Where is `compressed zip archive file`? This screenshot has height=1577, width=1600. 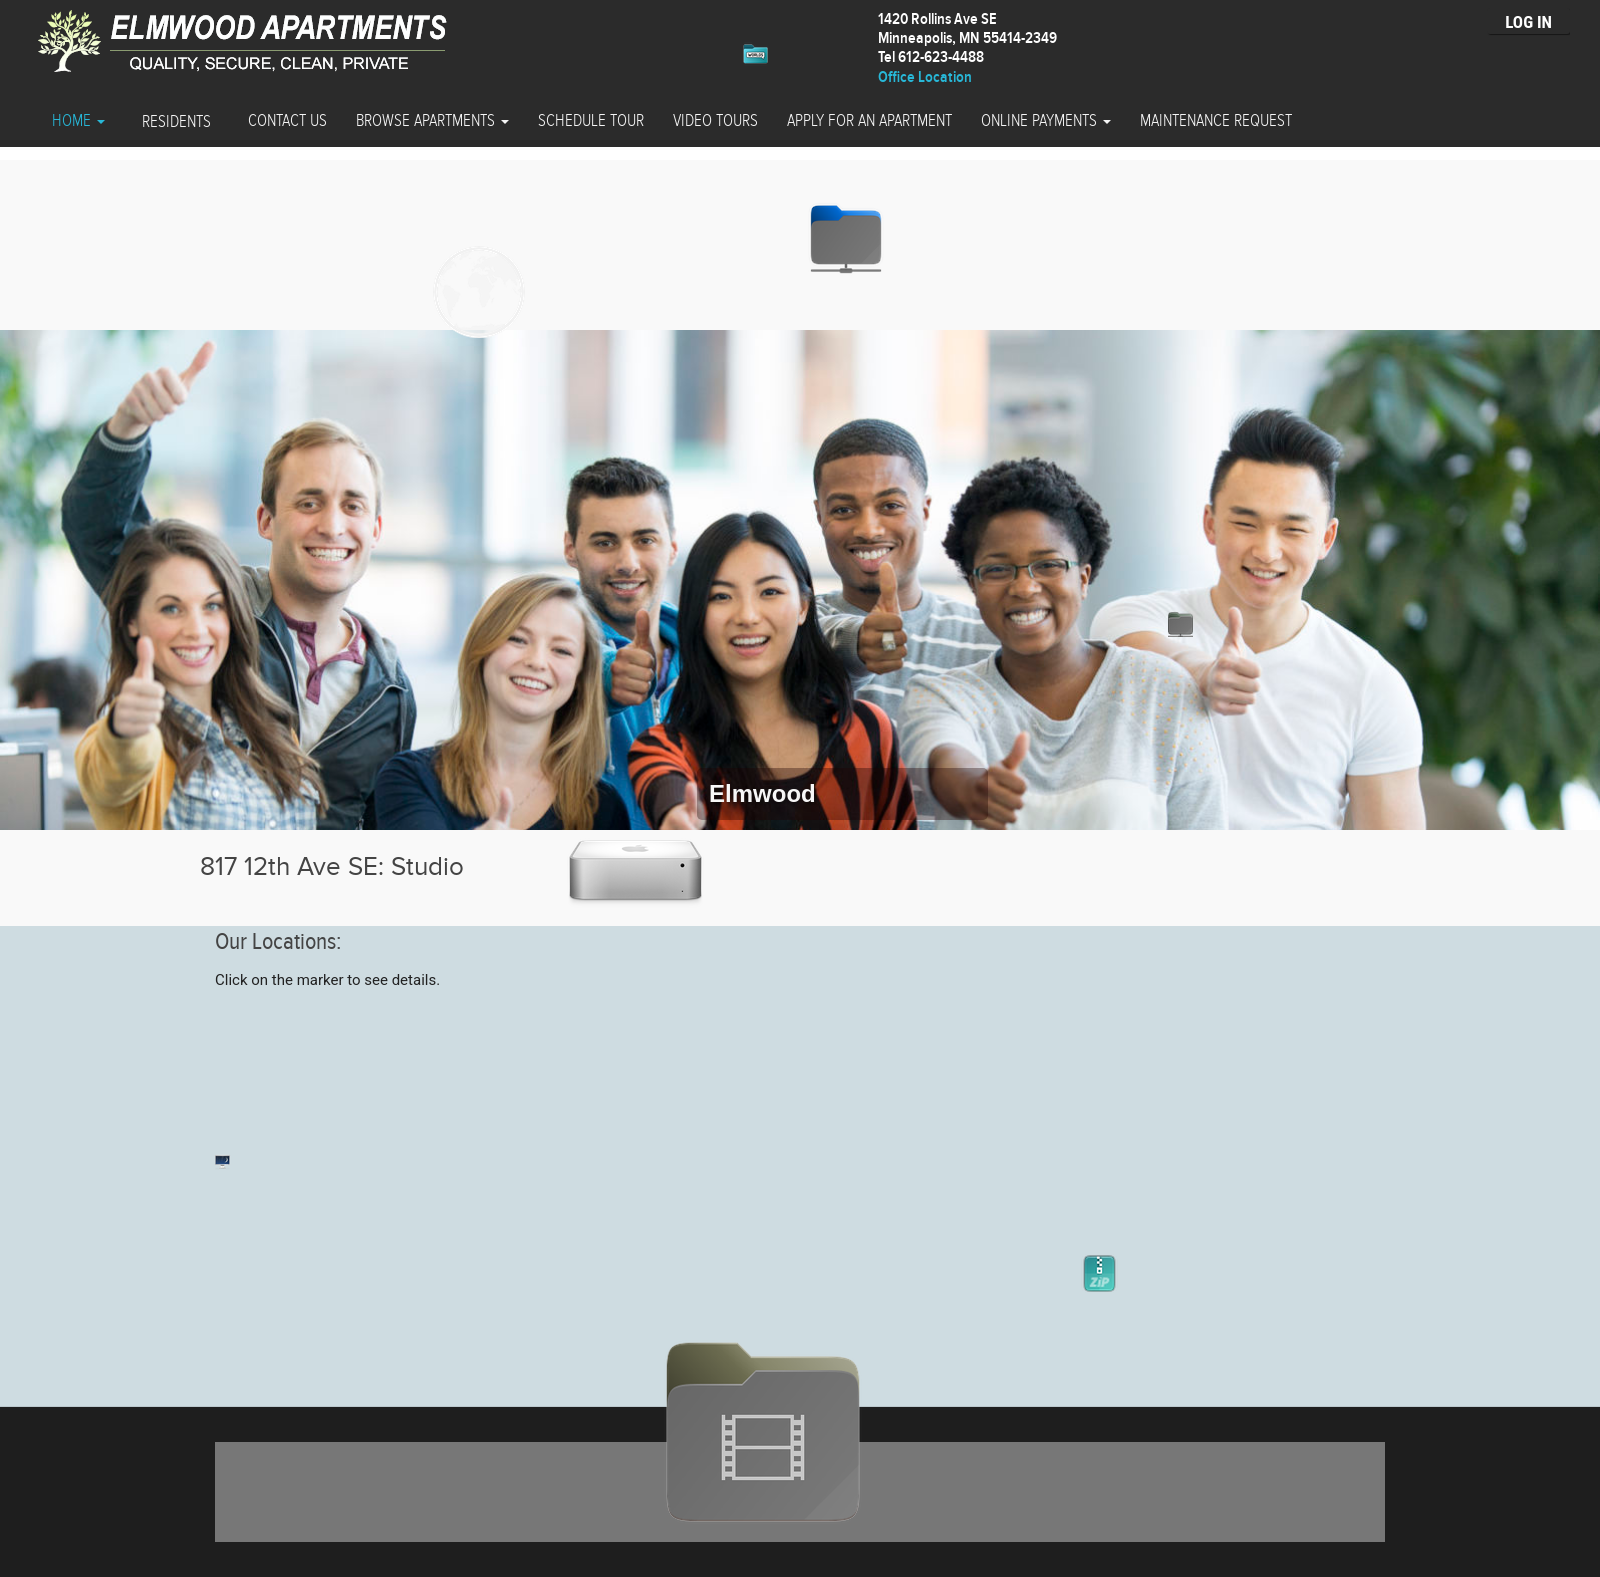 compressed zip archive file is located at coordinates (1099, 1273).